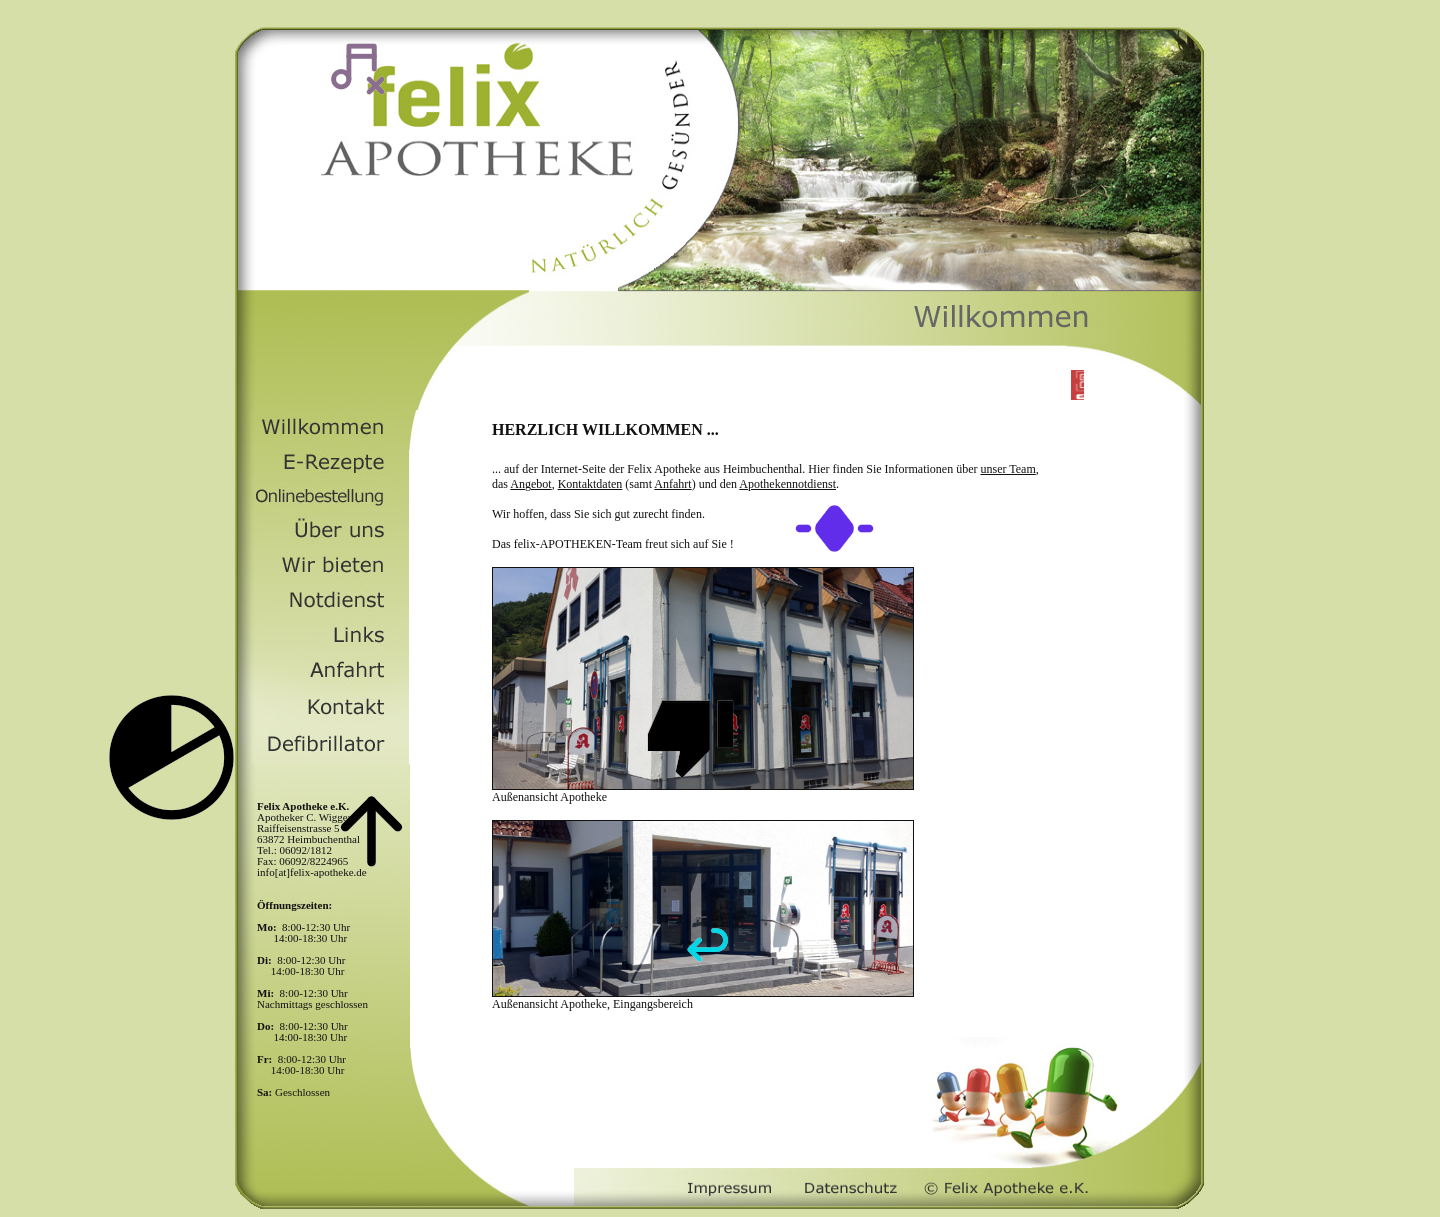  I want to click on move up or scroll to top, so click(371, 831).